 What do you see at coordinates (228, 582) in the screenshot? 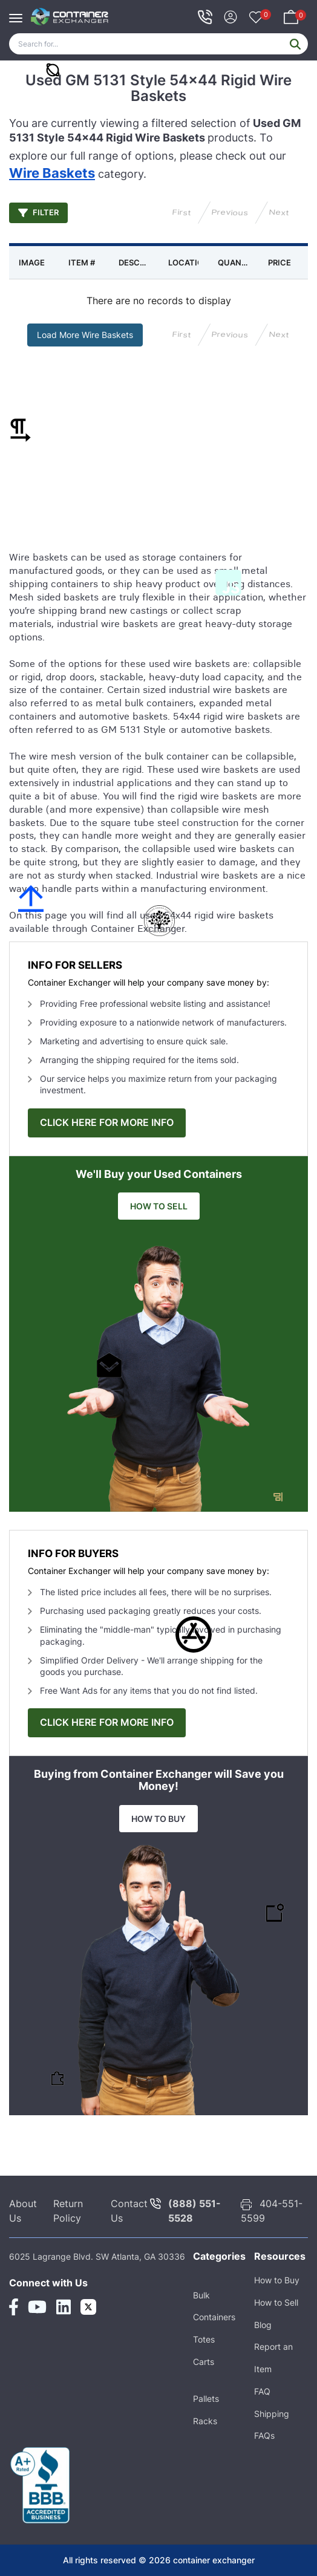
I see `JavaScript programming language logo` at bounding box center [228, 582].